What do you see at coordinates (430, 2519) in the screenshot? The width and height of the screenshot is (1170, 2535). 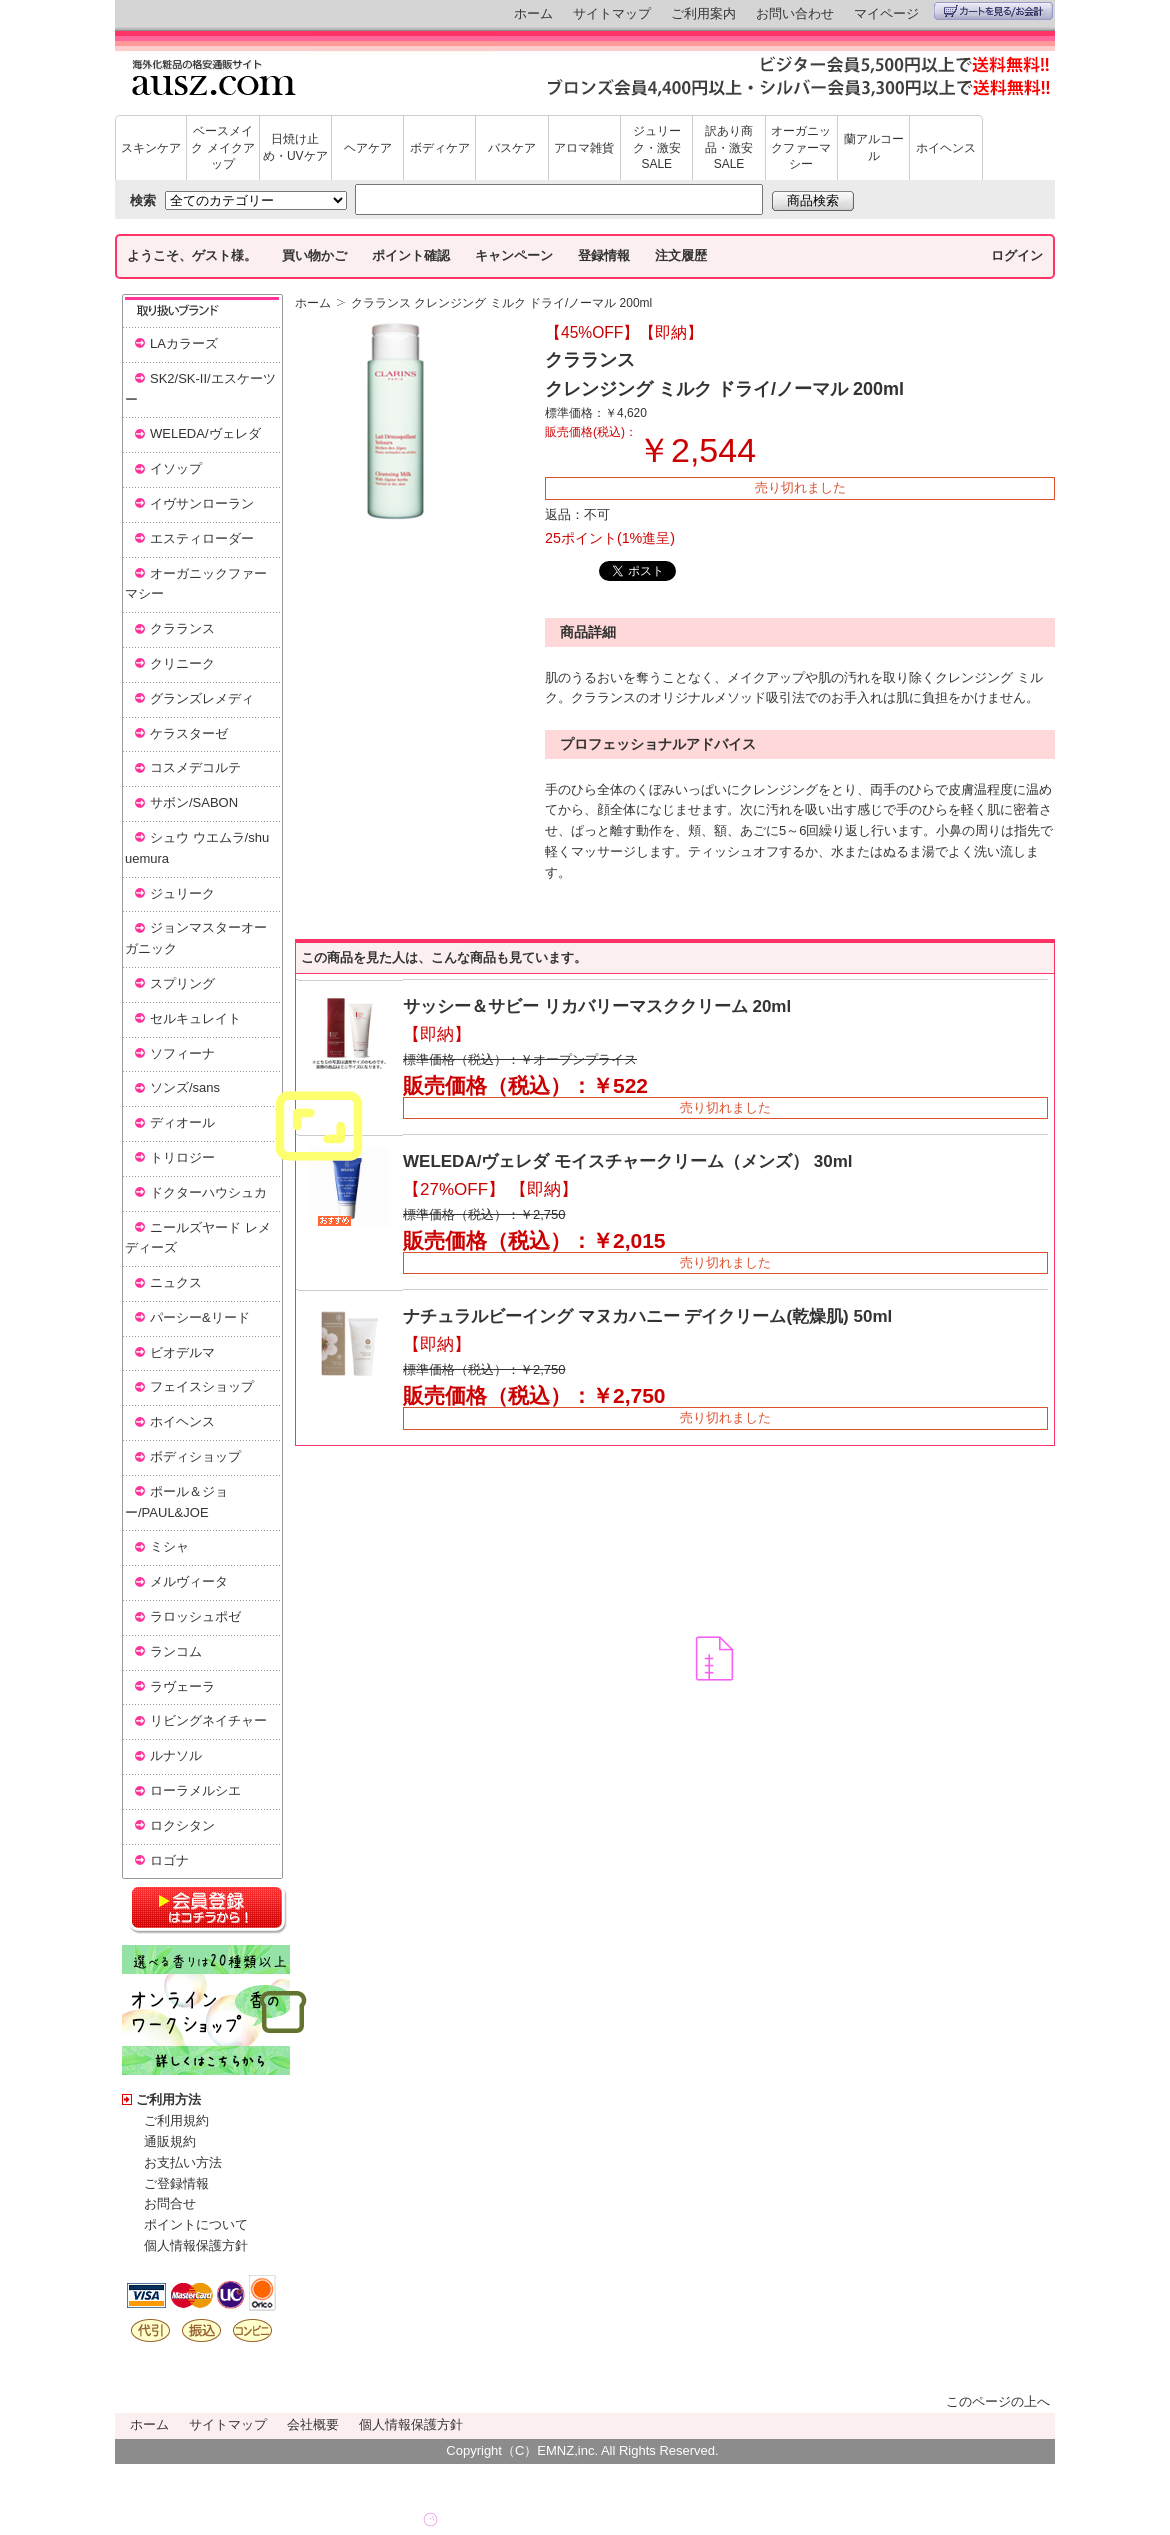 I see `access bowling or sports games` at bounding box center [430, 2519].